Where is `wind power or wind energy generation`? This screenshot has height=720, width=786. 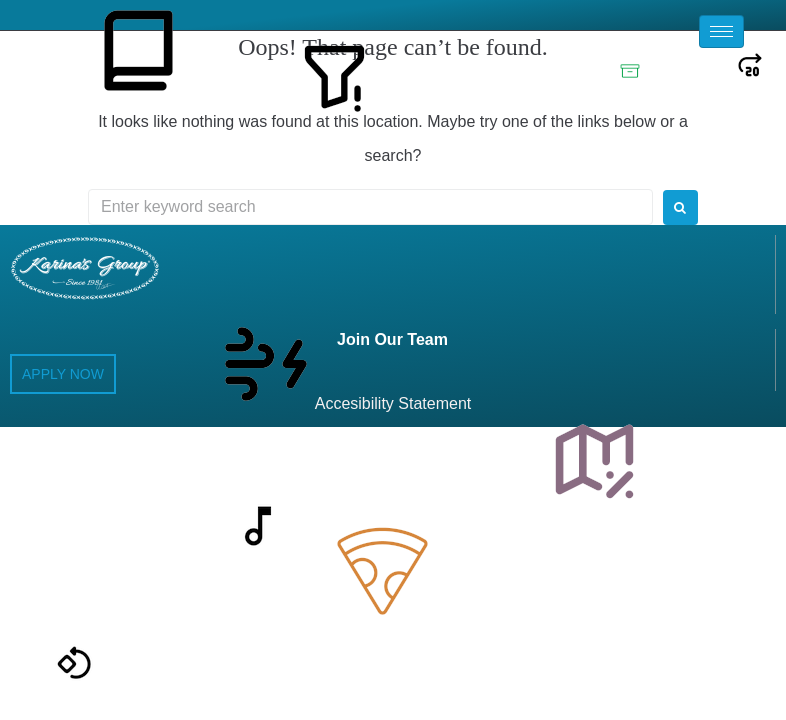 wind power or wind energy generation is located at coordinates (266, 364).